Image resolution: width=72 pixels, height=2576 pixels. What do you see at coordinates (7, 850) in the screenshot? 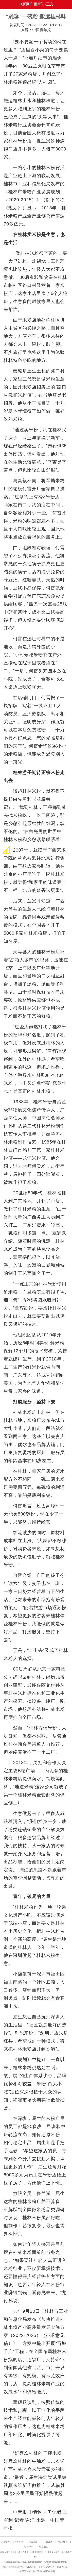
I see `indicates medium cellular signal strength` at bounding box center [7, 850].